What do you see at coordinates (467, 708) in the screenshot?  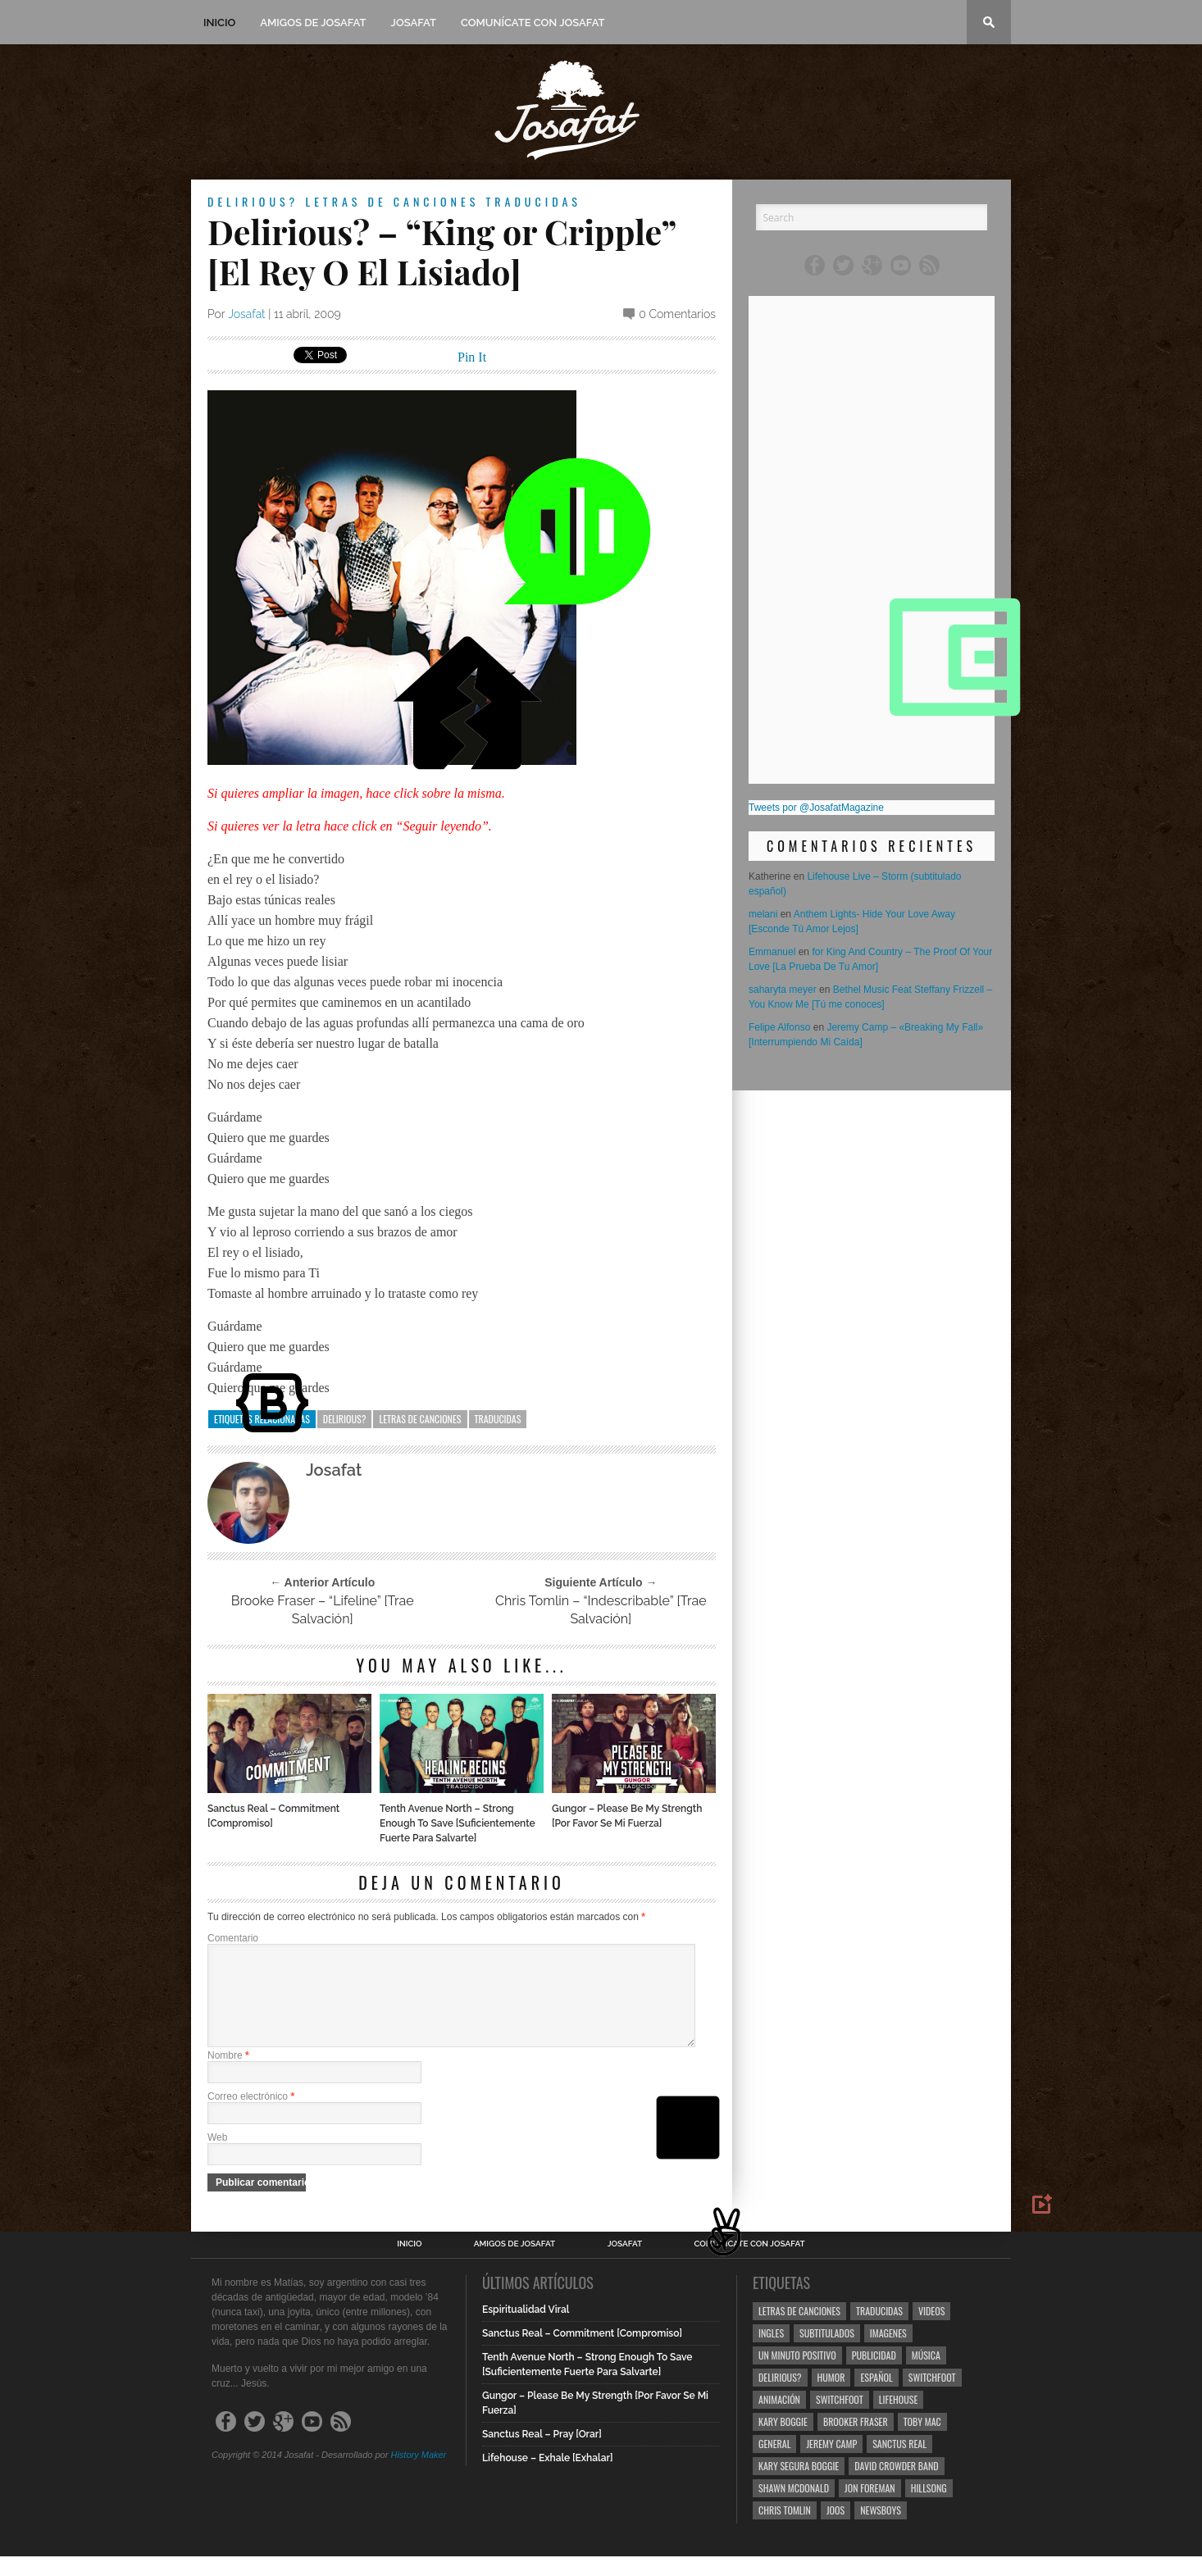 I see `indicates earthquake alert or warning` at bounding box center [467, 708].